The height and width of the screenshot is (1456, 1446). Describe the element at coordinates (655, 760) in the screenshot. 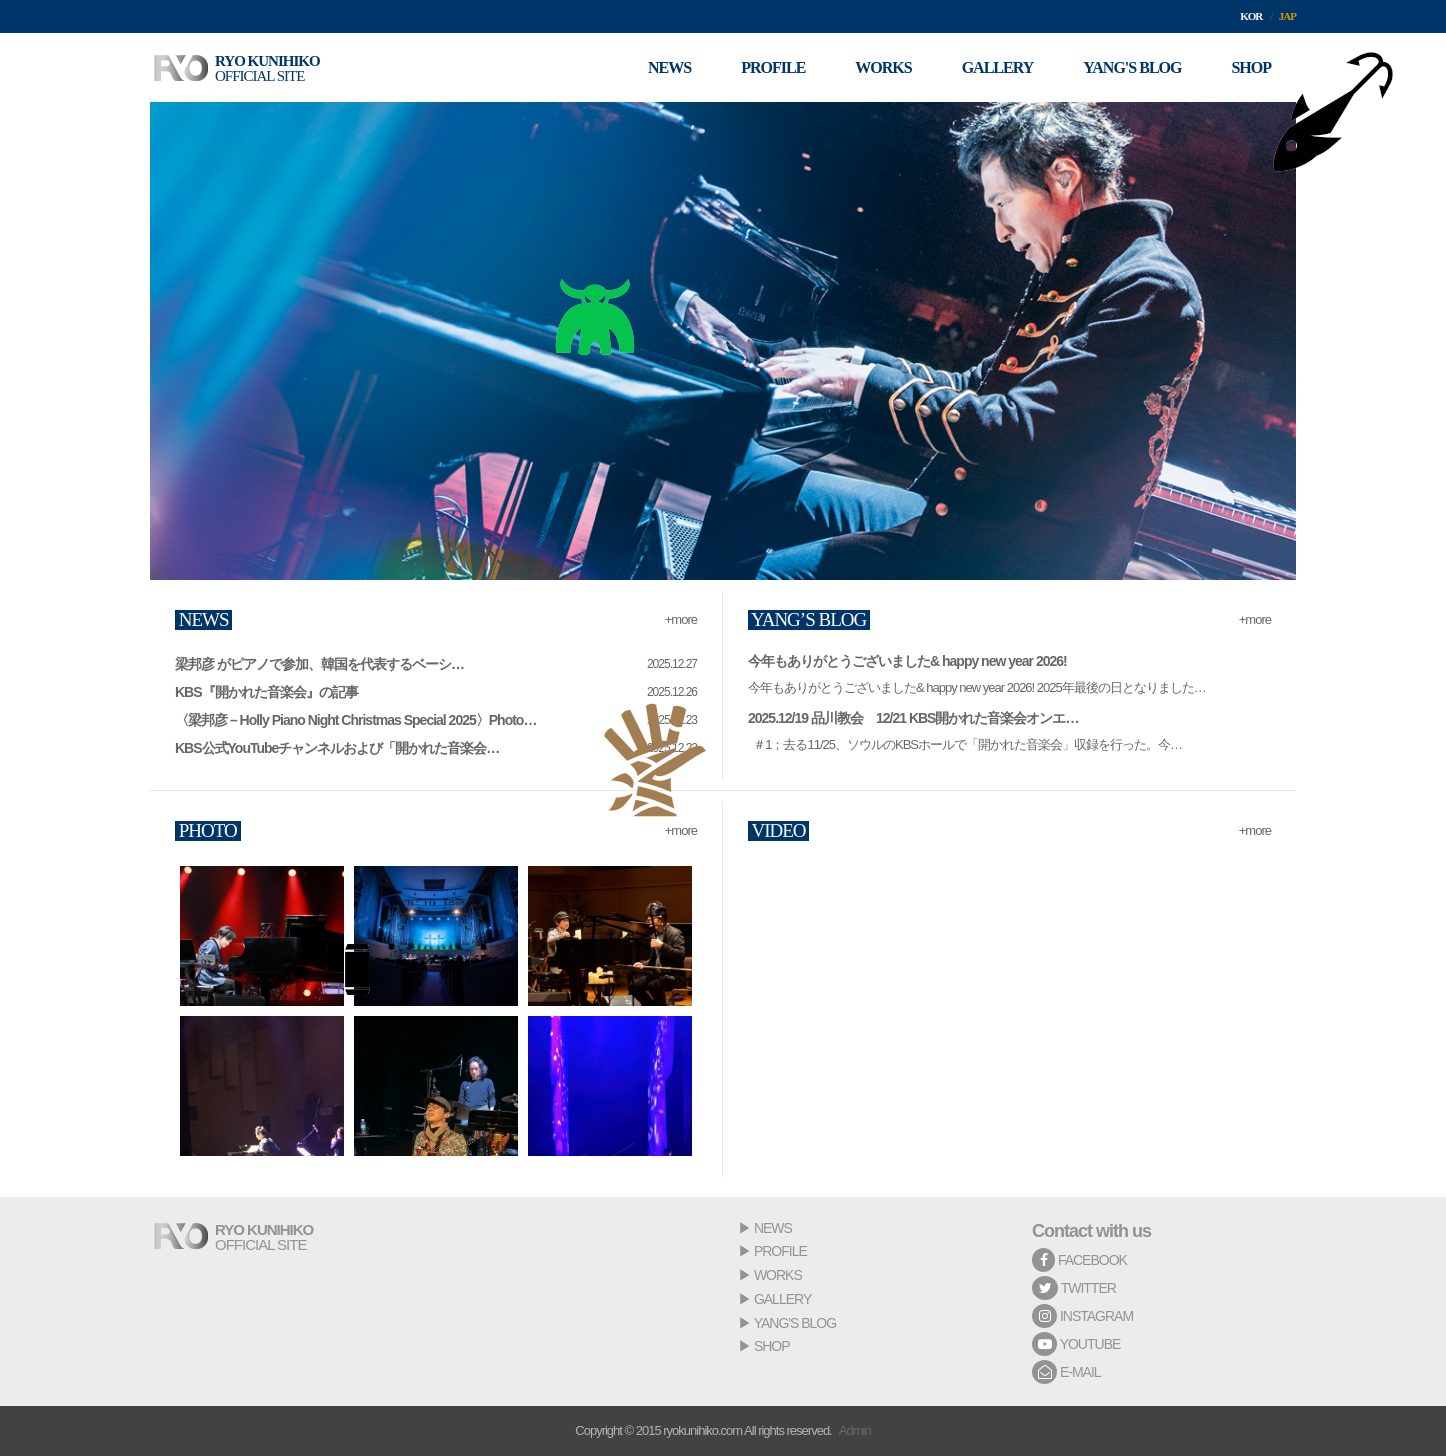

I see `access first aid or injury reporting` at that location.